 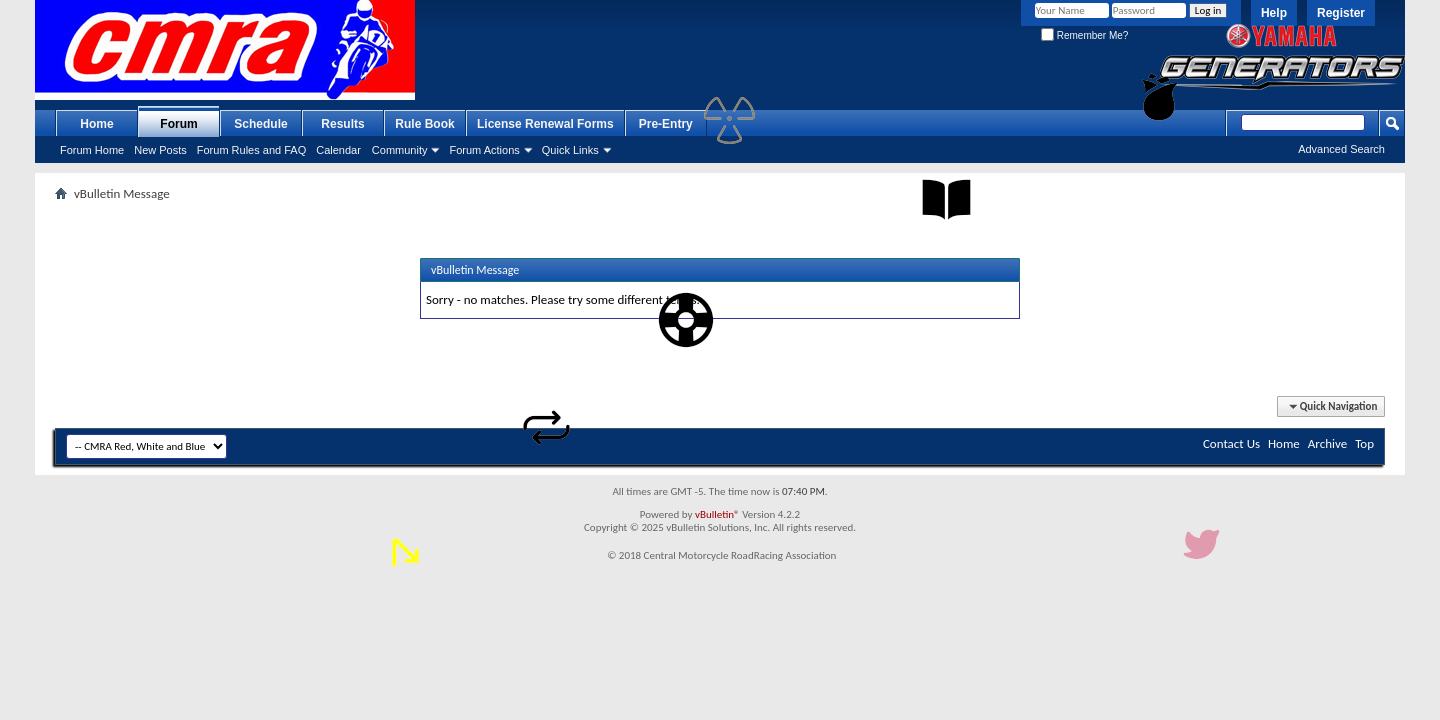 What do you see at coordinates (1201, 544) in the screenshot?
I see `share to twitter` at bounding box center [1201, 544].